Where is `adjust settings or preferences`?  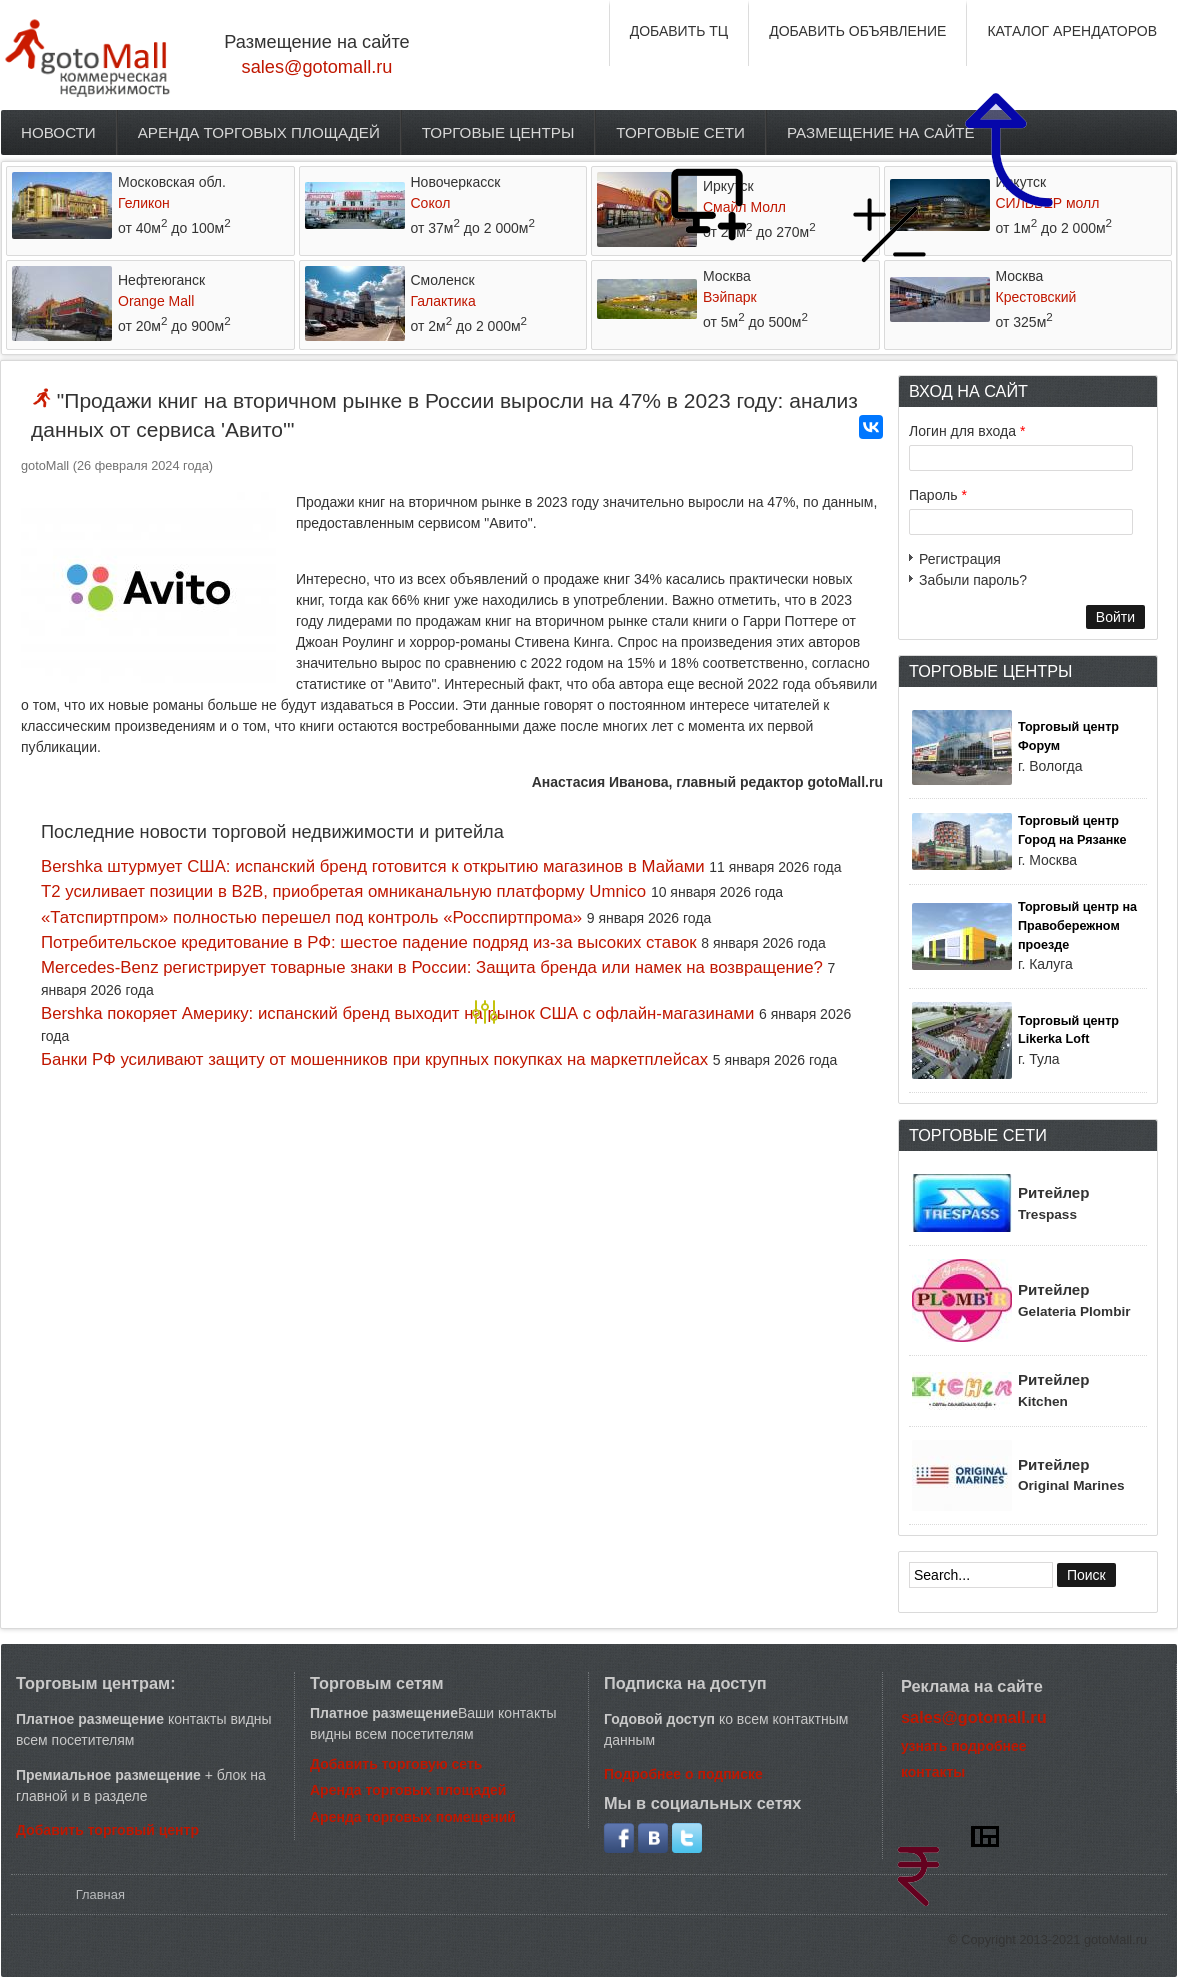 adjust settings or preferences is located at coordinates (485, 1012).